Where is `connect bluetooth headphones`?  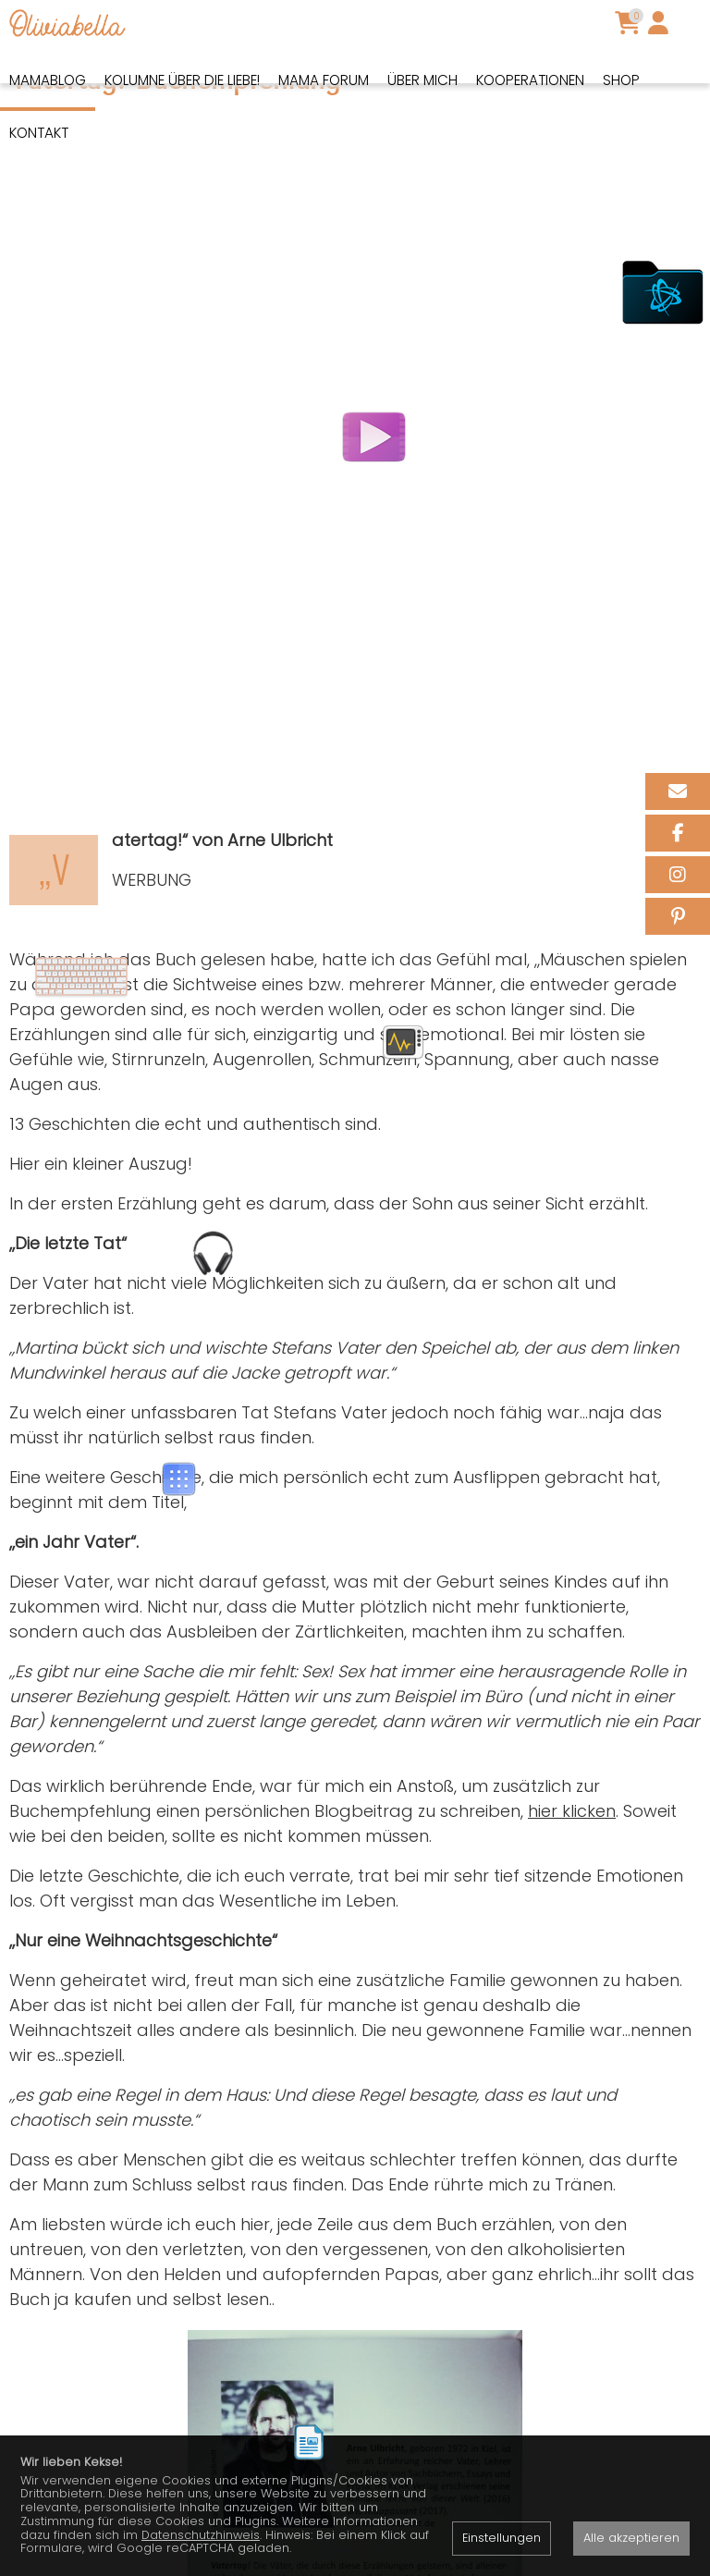 connect bluetooth headphones is located at coordinates (213, 1253).